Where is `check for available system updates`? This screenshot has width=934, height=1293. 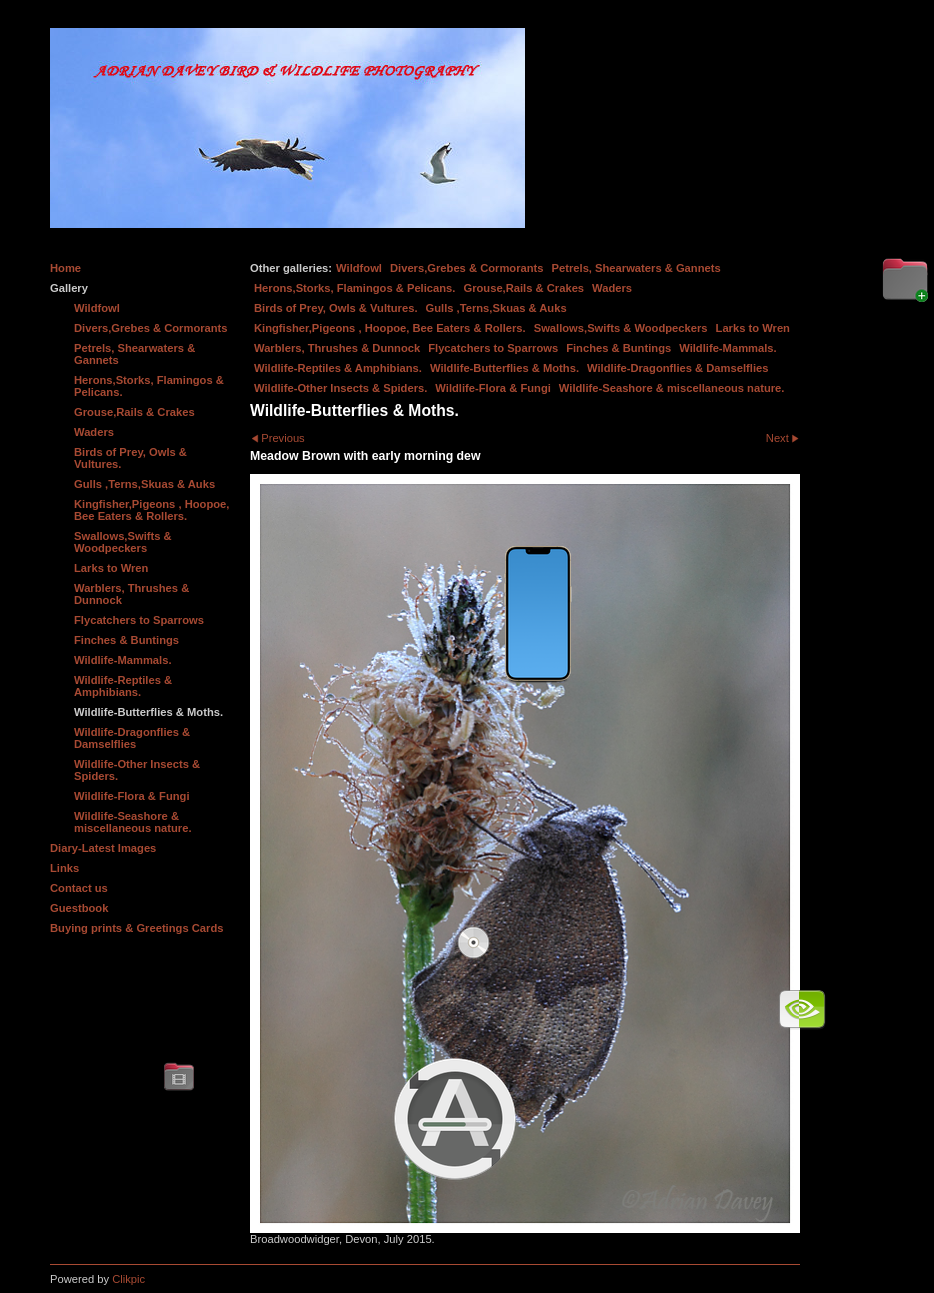
check for available system updates is located at coordinates (455, 1119).